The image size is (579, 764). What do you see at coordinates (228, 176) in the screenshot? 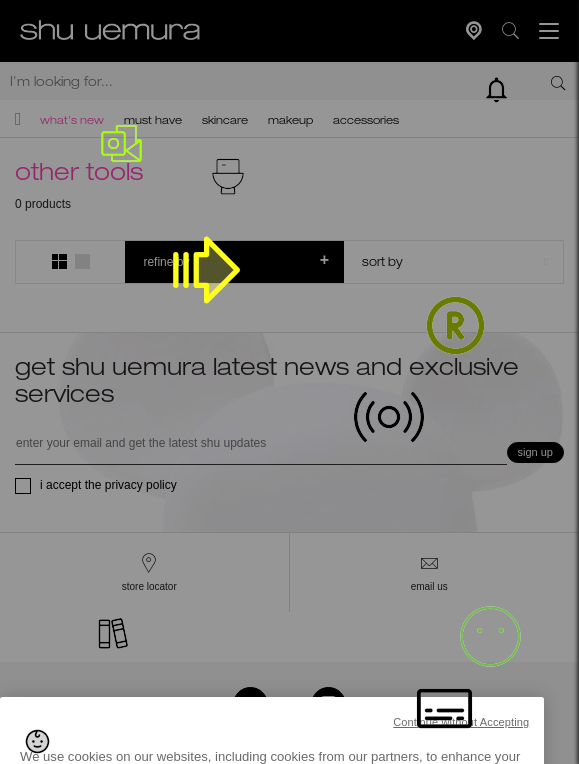
I see `locate nearby restrooms` at bounding box center [228, 176].